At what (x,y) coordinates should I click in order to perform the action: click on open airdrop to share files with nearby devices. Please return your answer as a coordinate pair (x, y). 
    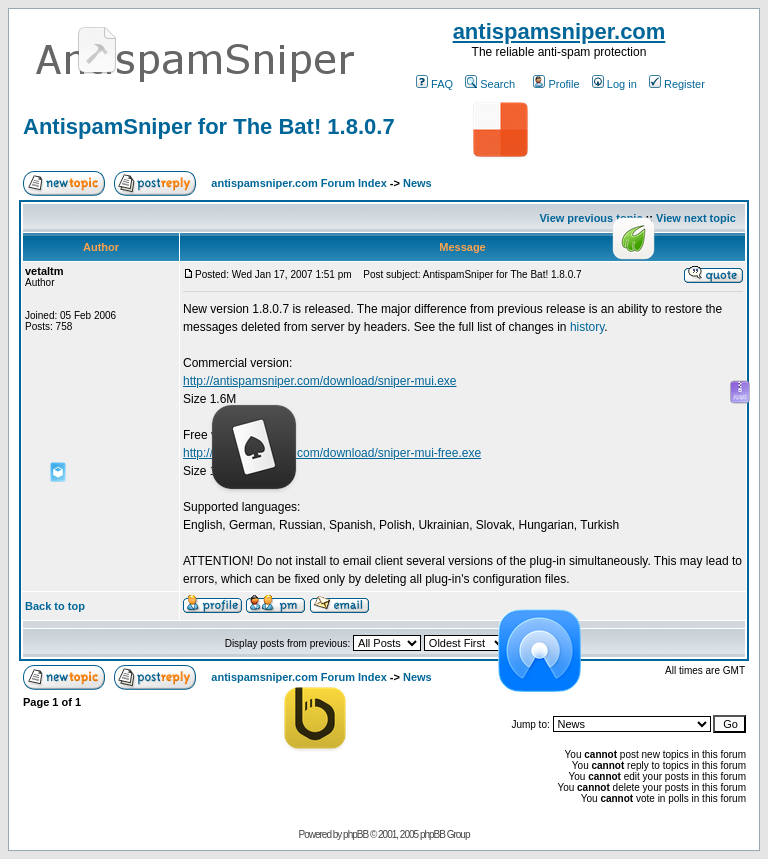
    Looking at the image, I should click on (539, 650).